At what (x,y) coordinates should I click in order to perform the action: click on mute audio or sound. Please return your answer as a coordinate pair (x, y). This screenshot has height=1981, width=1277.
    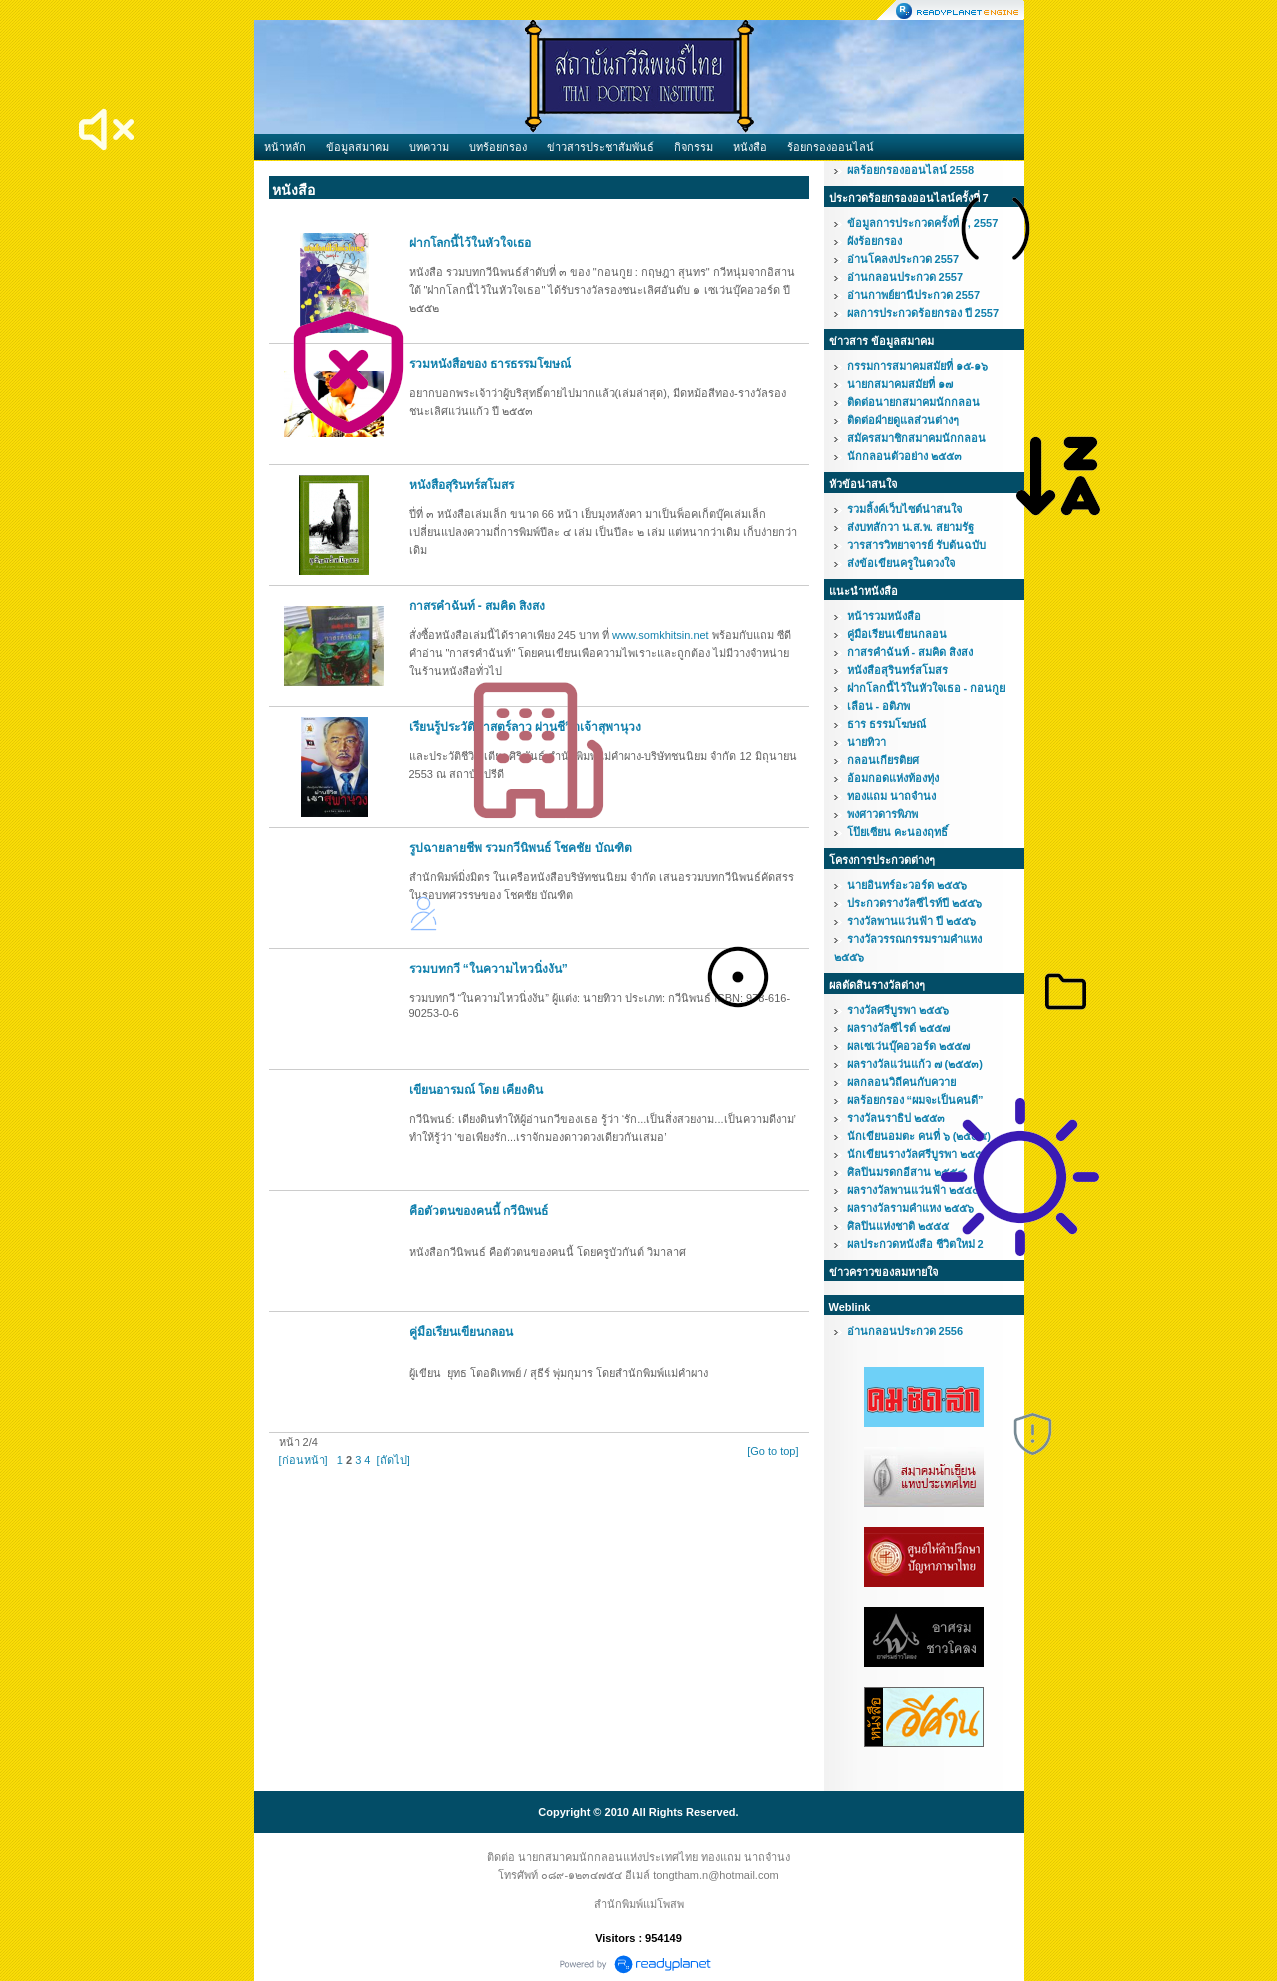
    Looking at the image, I should click on (106, 129).